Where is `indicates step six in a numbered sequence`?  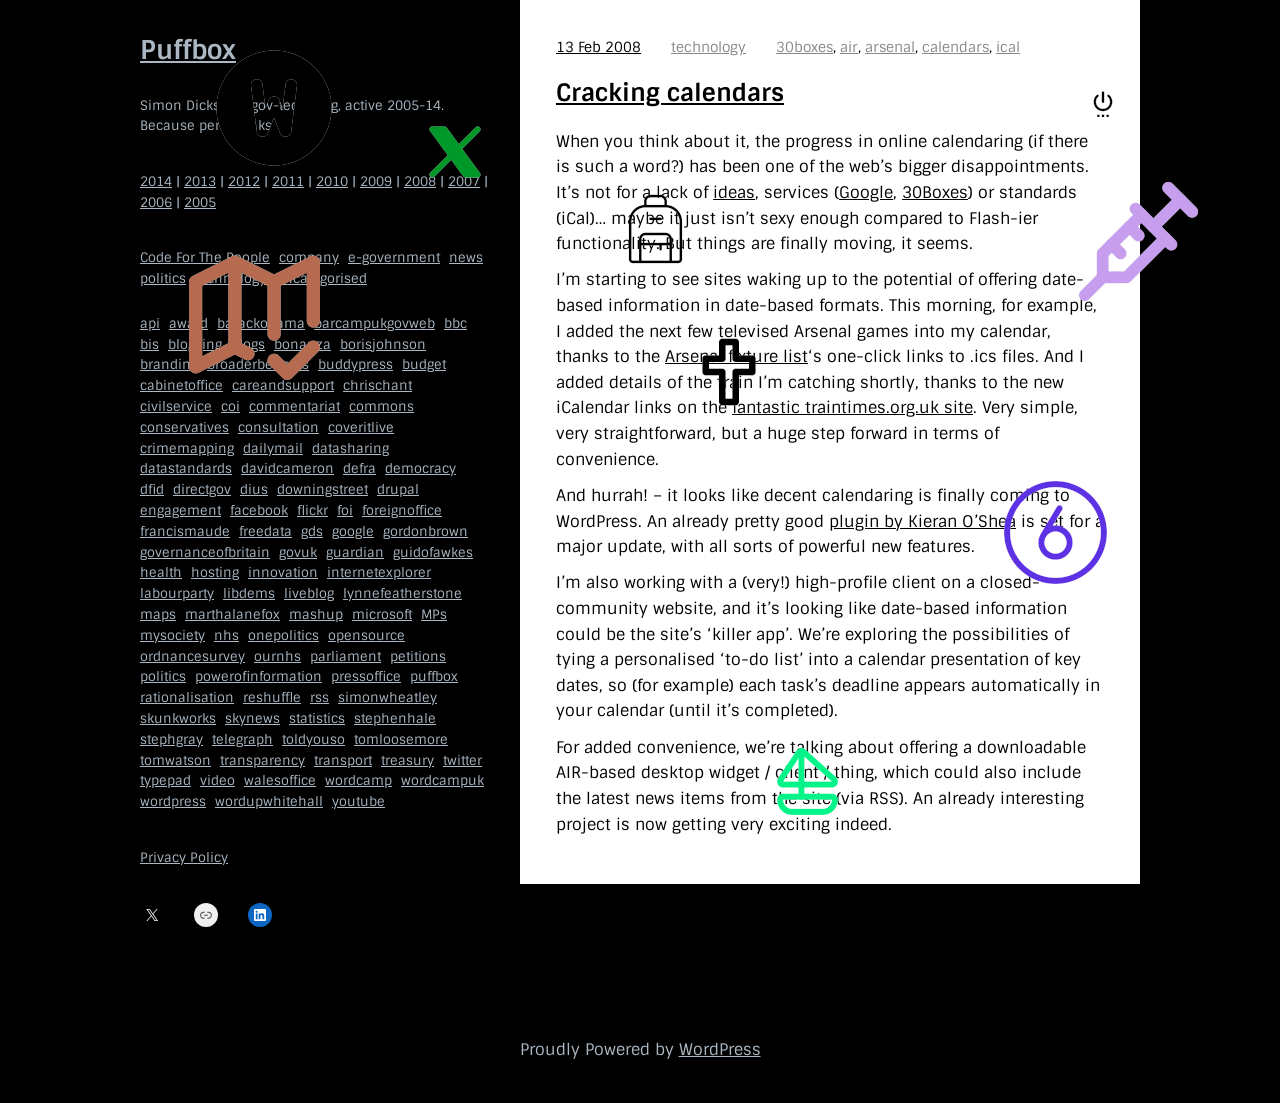 indicates step six in a numbered sequence is located at coordinates (1055, 532).